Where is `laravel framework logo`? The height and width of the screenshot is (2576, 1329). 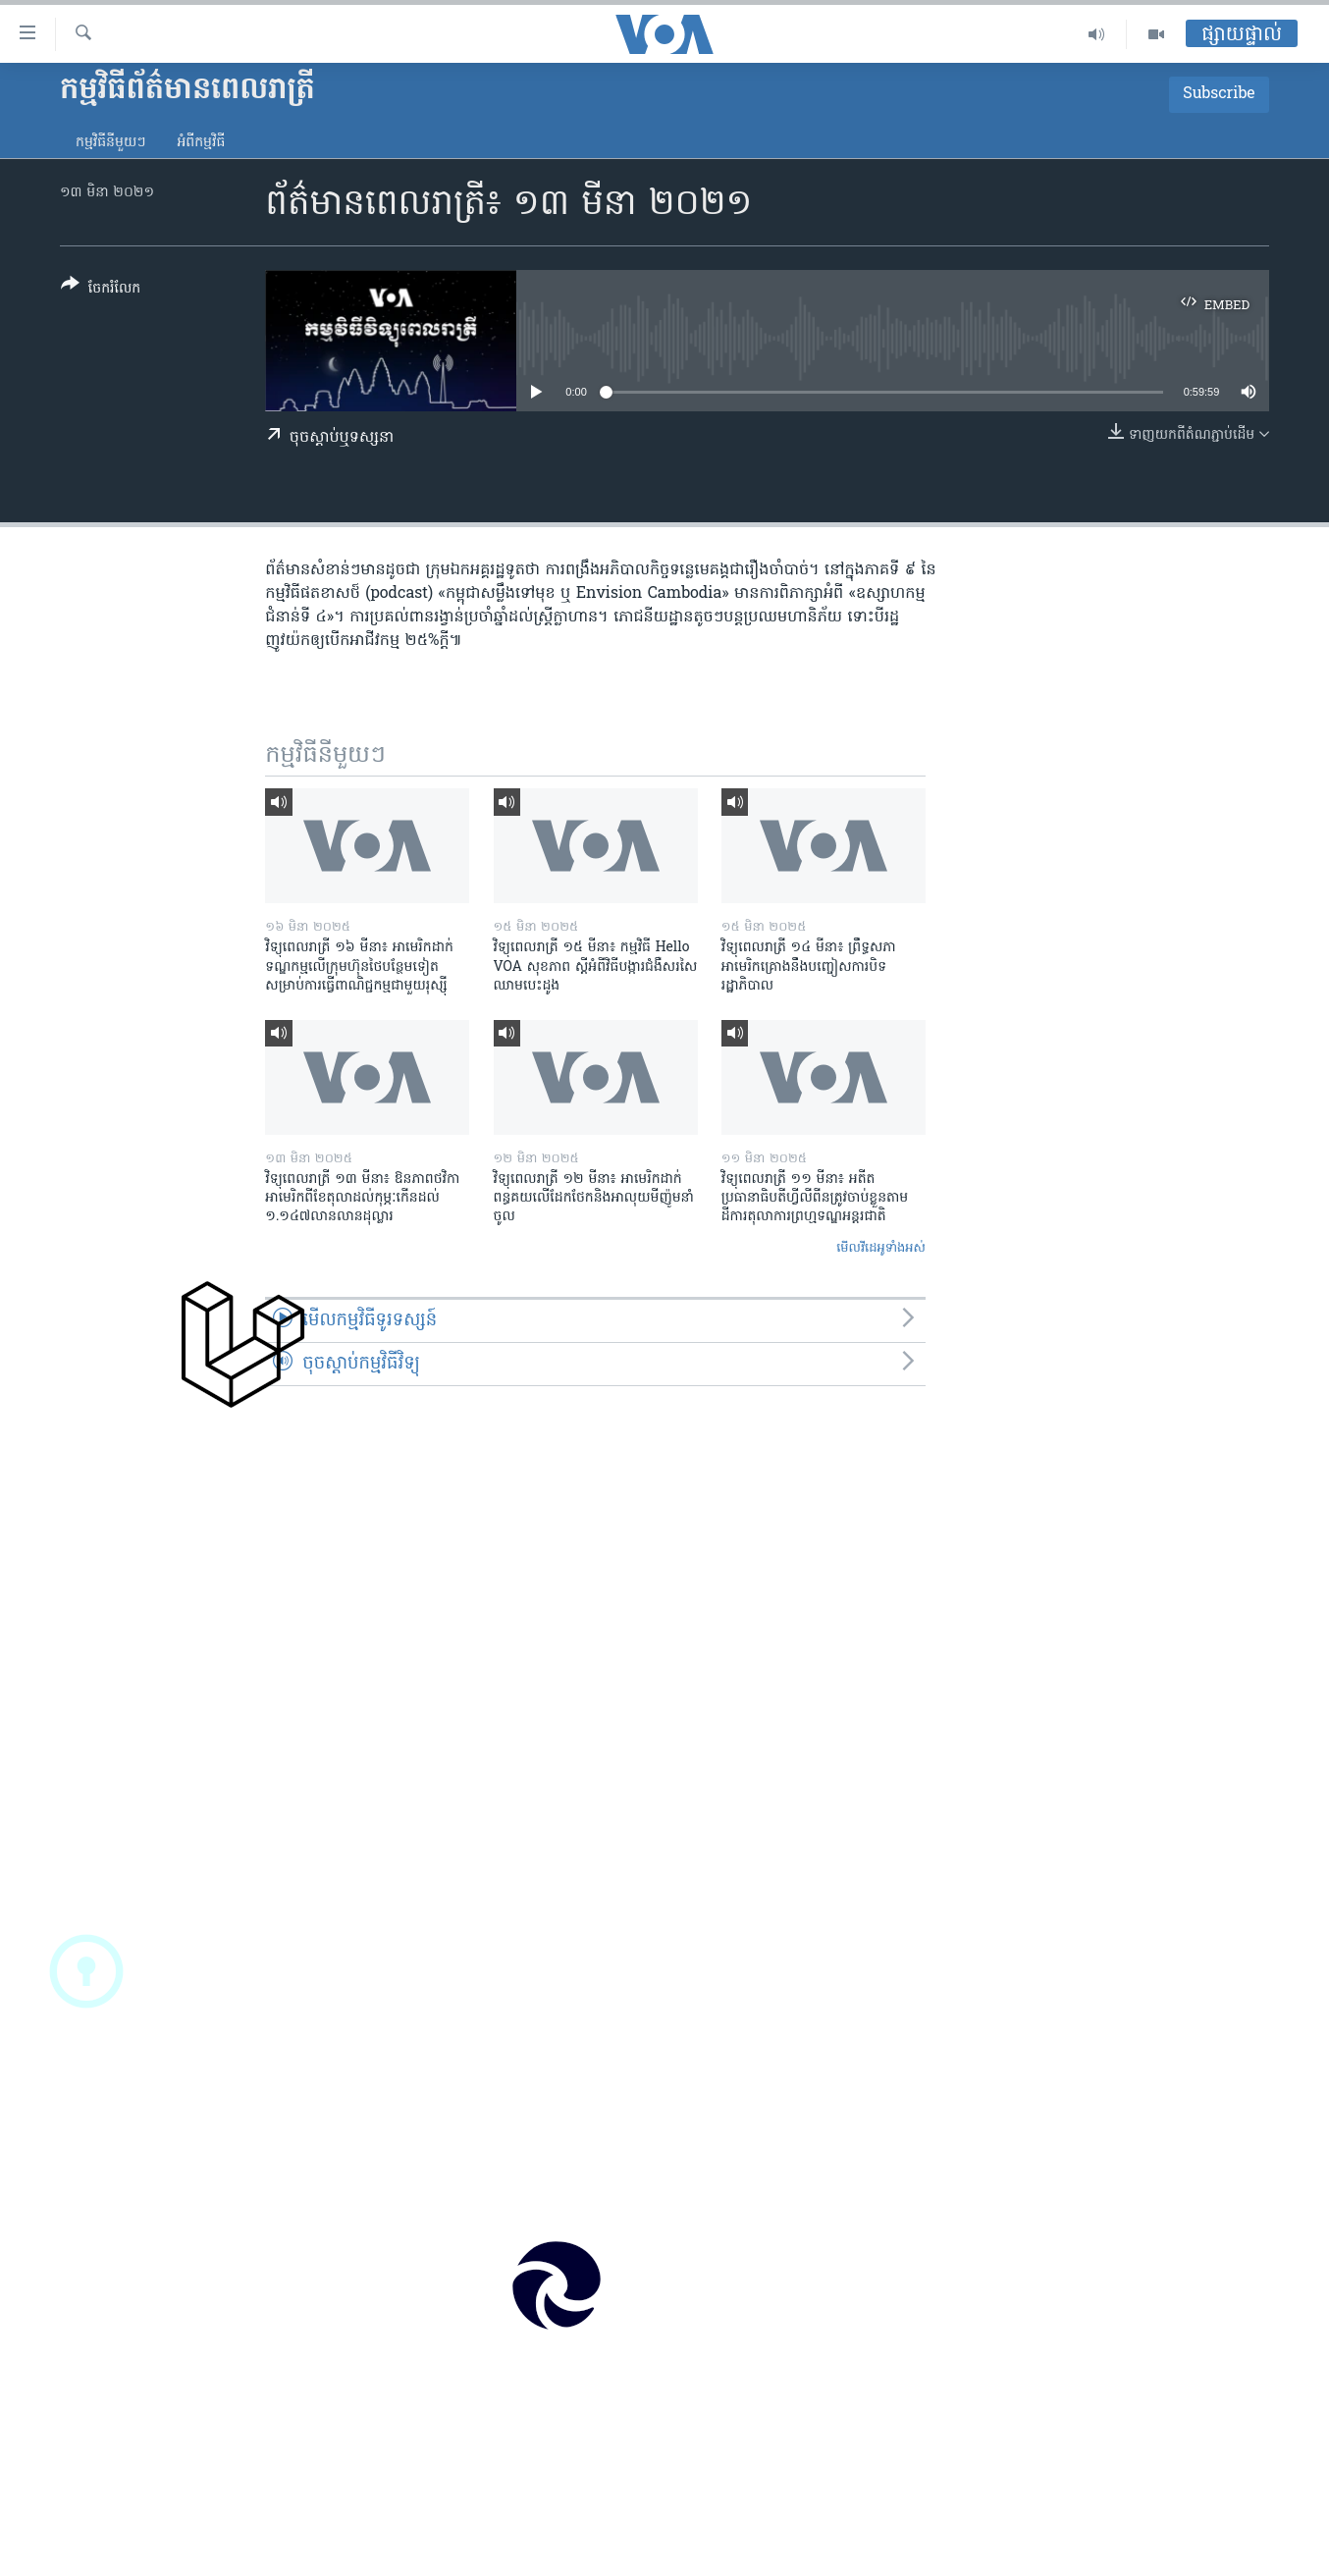 laravel framework logo is located at coordinates (242, 1344).